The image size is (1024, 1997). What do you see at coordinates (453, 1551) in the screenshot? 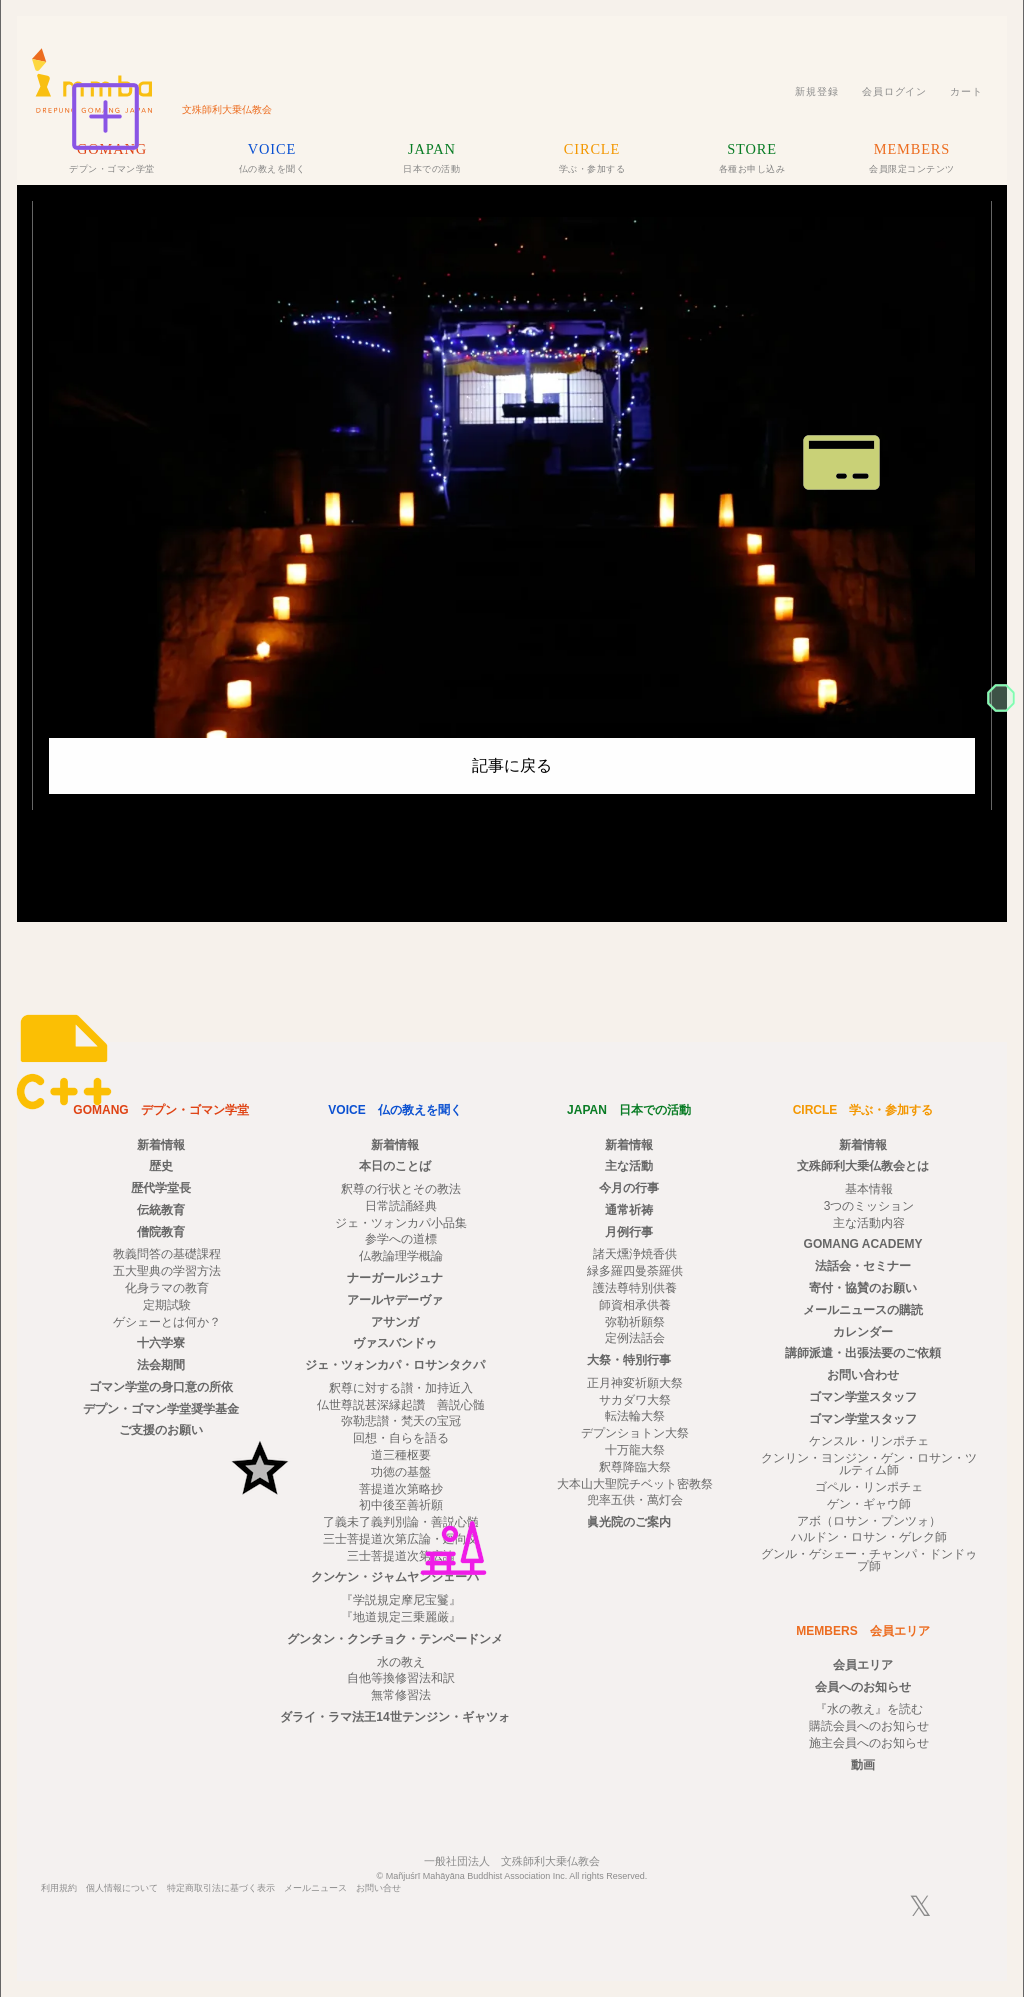
I see `view nearby parks or green spaces` at bounding box center [453, 1551].